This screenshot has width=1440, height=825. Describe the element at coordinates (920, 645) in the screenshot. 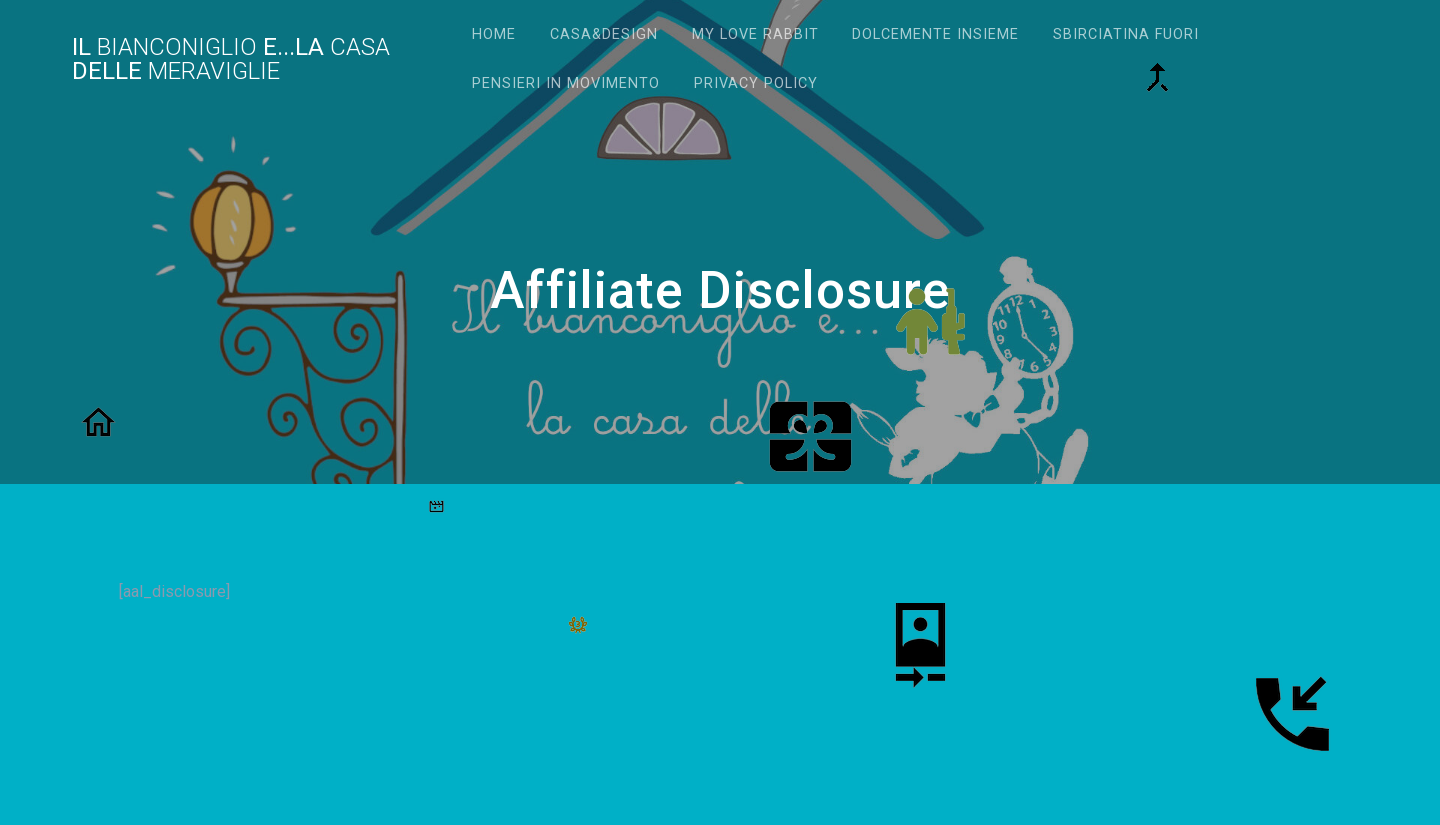

I see `switch to front-facing camera` at that location.